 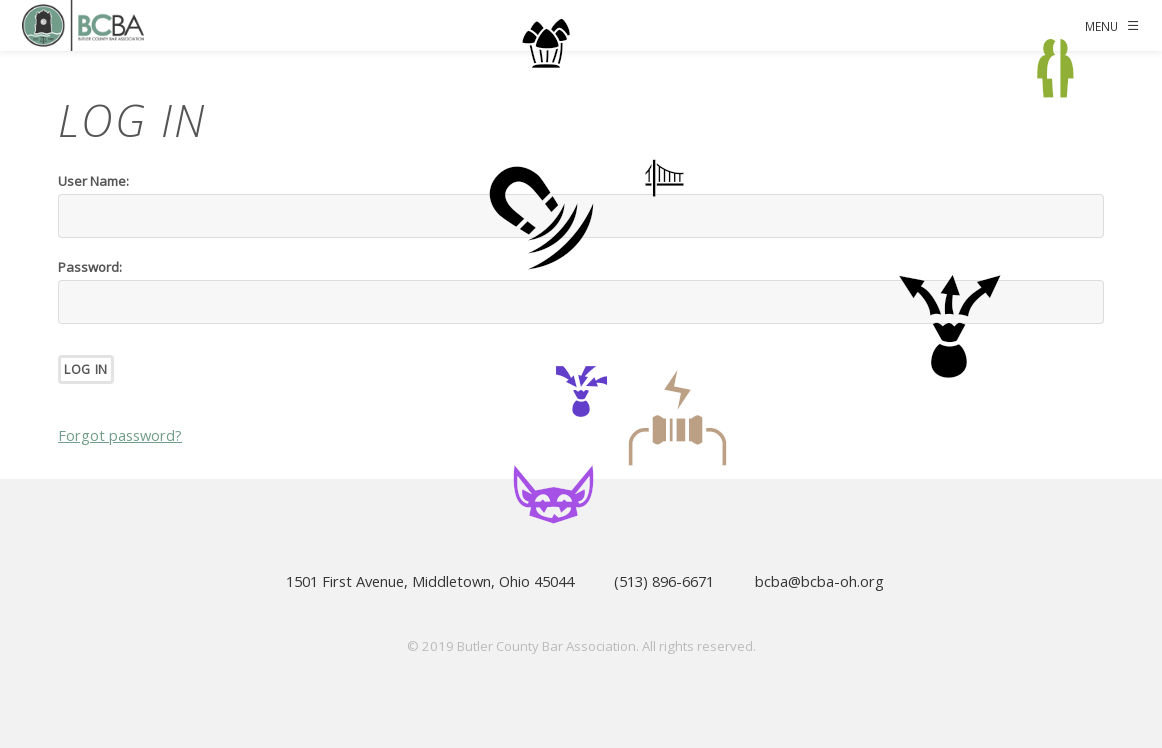 What do you see at coordinates (950, 326) in the screenshot?
I see `track your expenses` at bounding box center [950, 326].